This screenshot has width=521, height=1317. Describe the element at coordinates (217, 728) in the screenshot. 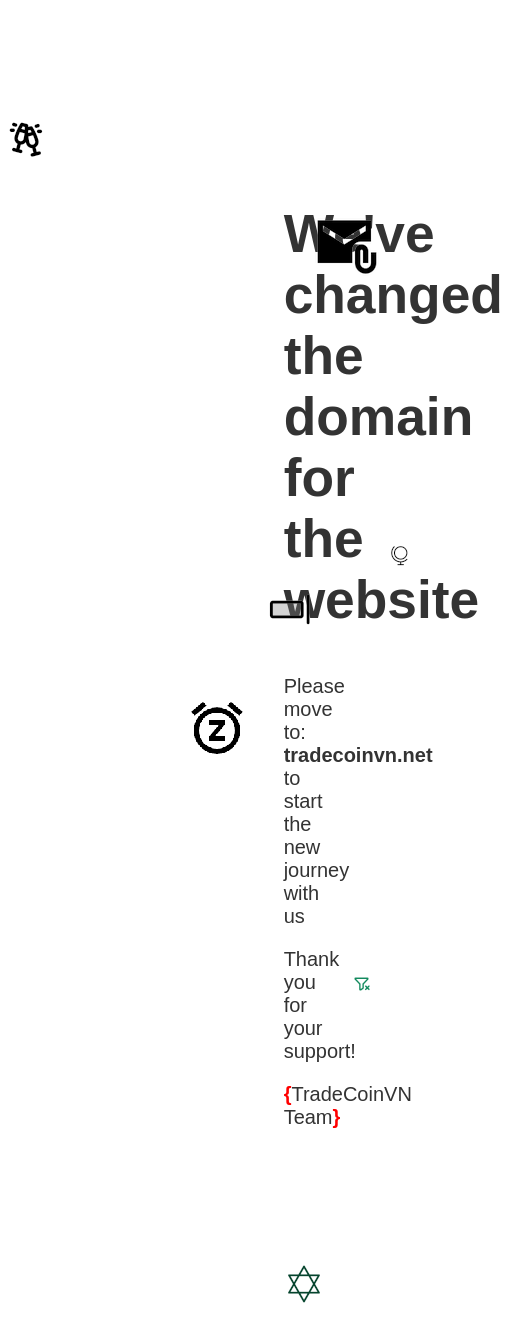

I see `snooze an alarm or reminder` at that location.